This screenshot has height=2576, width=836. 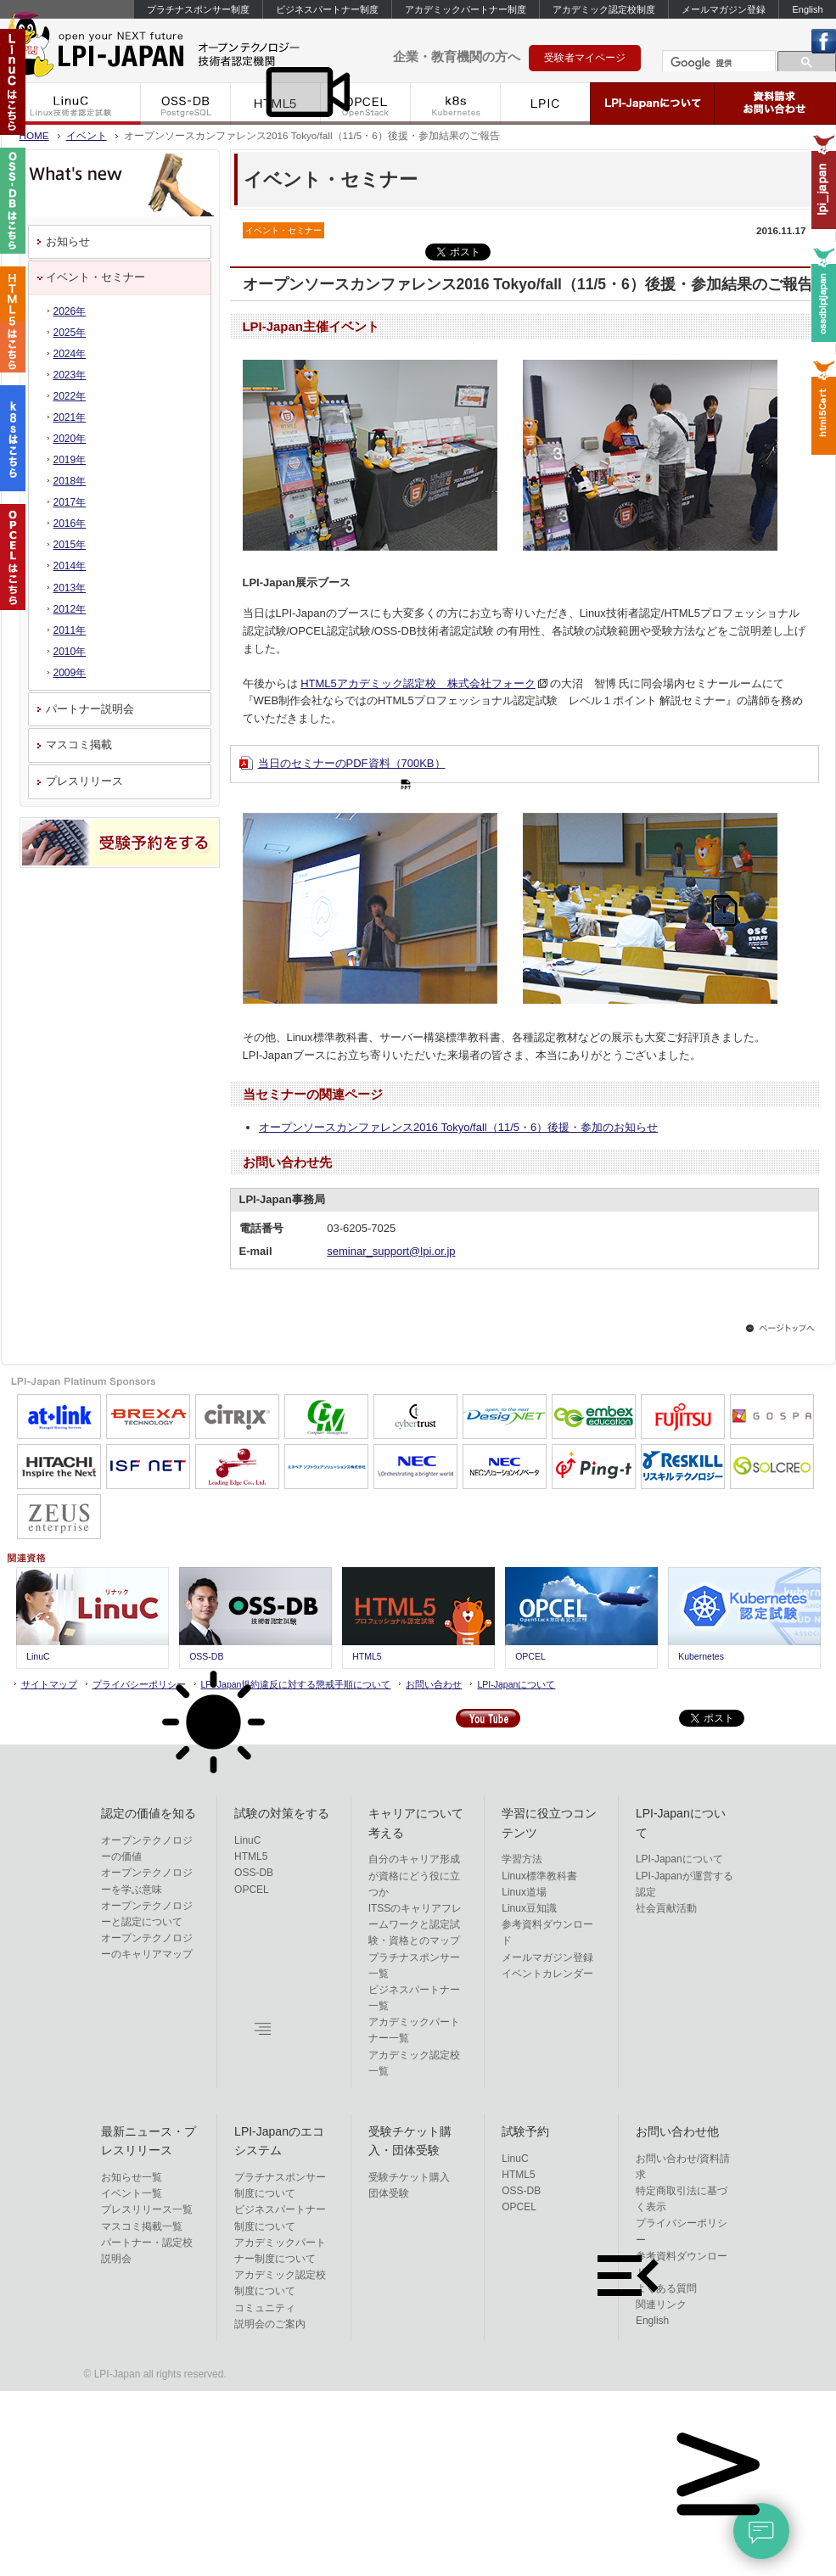 I want to click on indicates a file with an error or issue, so click(x=724, y=910).